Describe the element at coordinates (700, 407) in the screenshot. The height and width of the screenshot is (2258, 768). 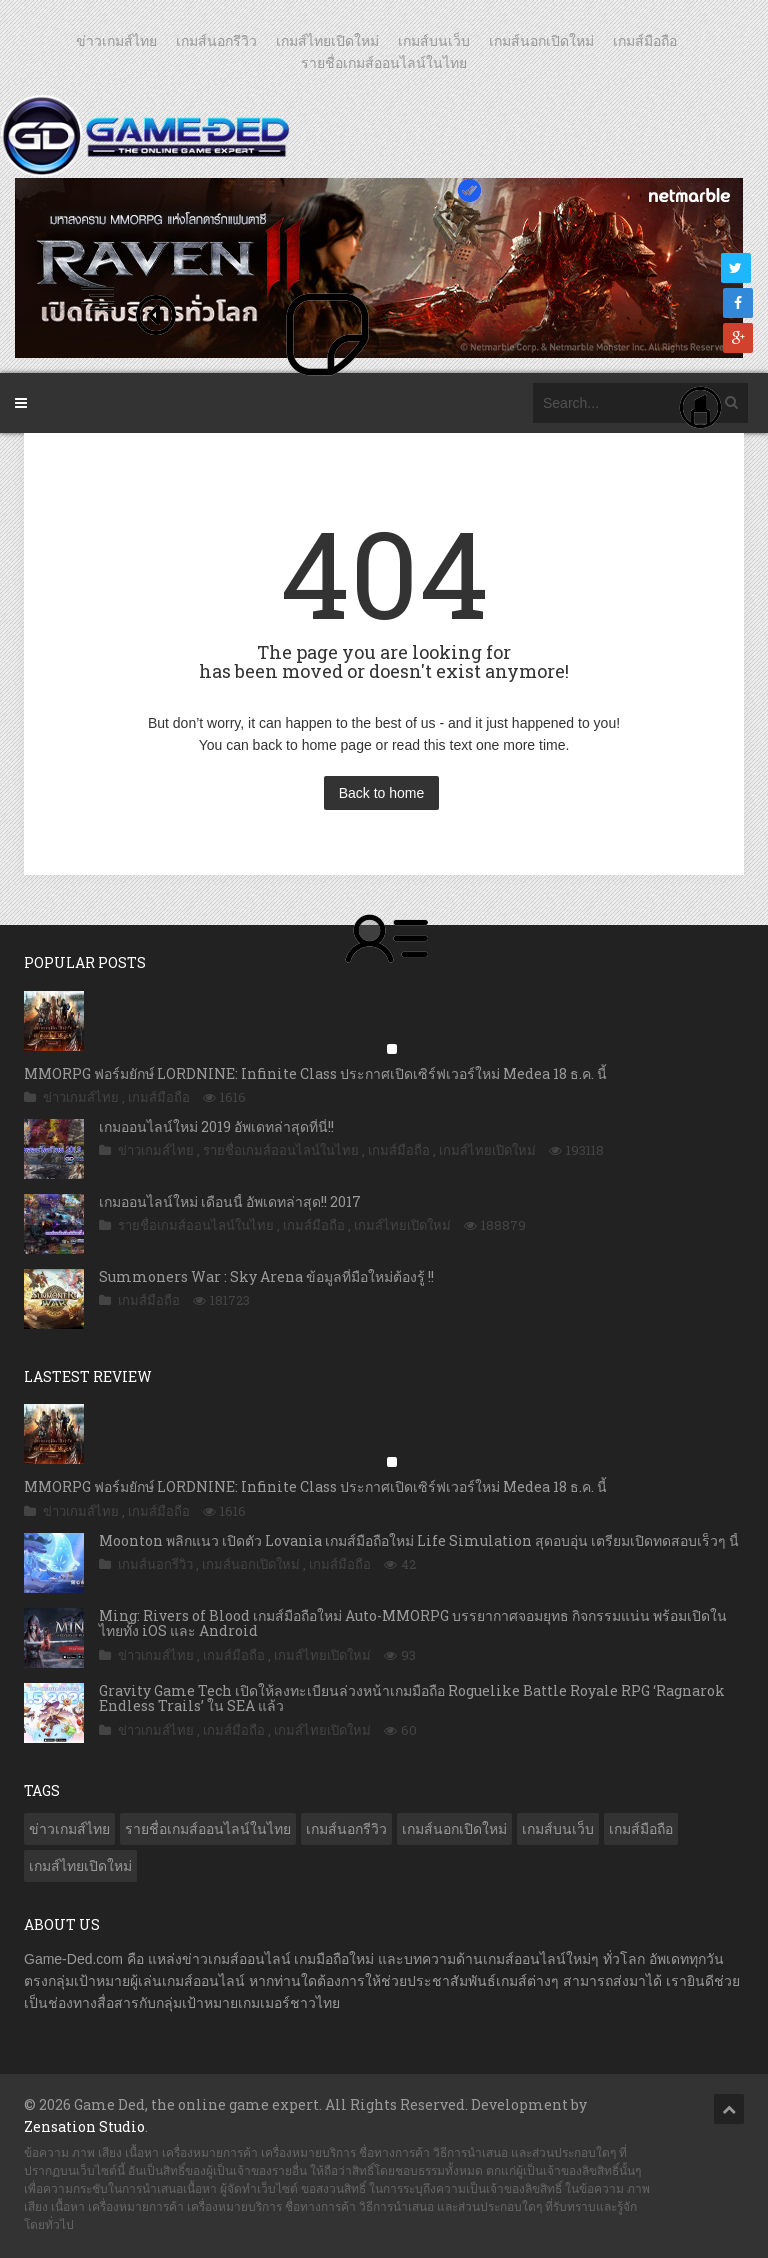
I see `activate highlighter tool for text markup` at that location.